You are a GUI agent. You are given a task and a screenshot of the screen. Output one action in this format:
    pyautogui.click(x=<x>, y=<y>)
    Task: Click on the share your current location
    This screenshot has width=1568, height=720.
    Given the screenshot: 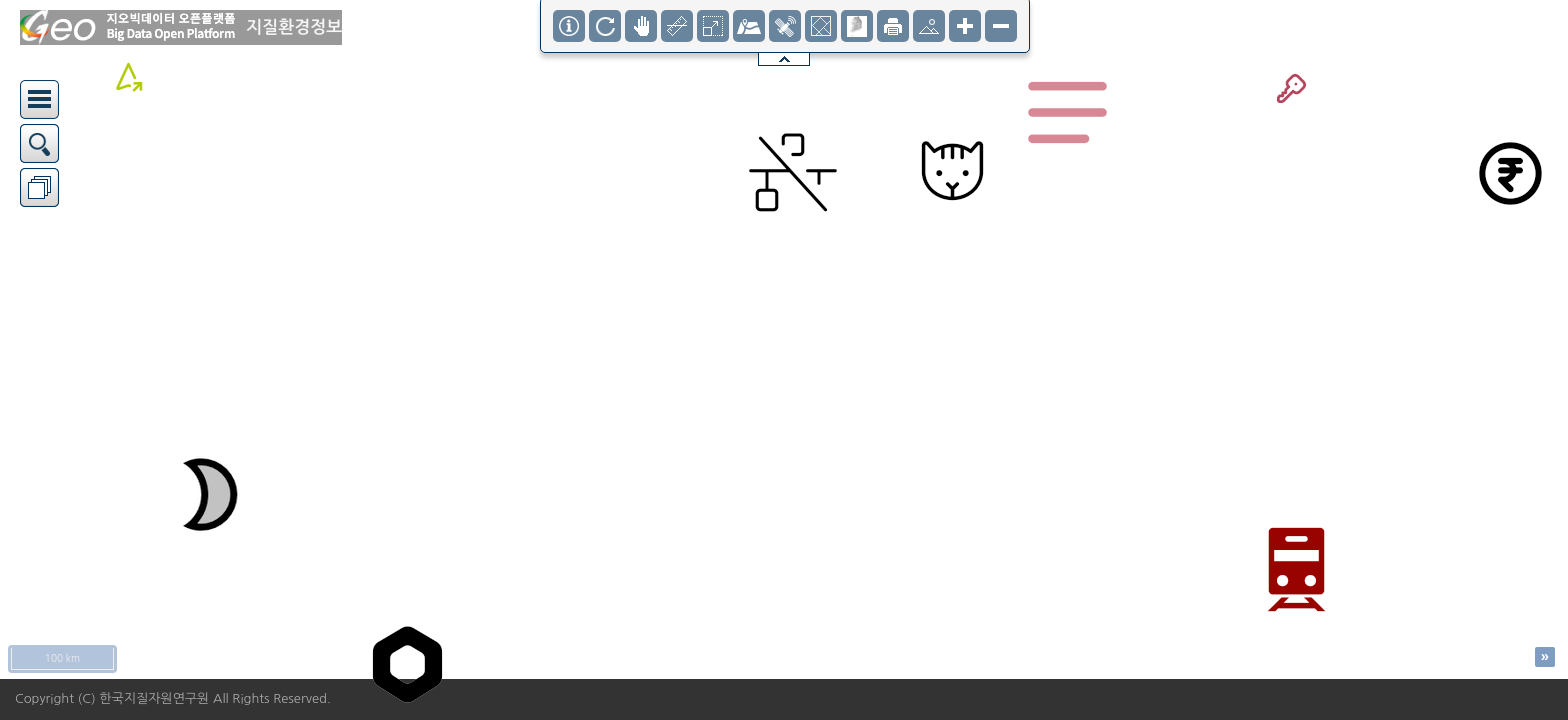 What is the action you would take?
    pyautogui.click(x=128, y=76)
    